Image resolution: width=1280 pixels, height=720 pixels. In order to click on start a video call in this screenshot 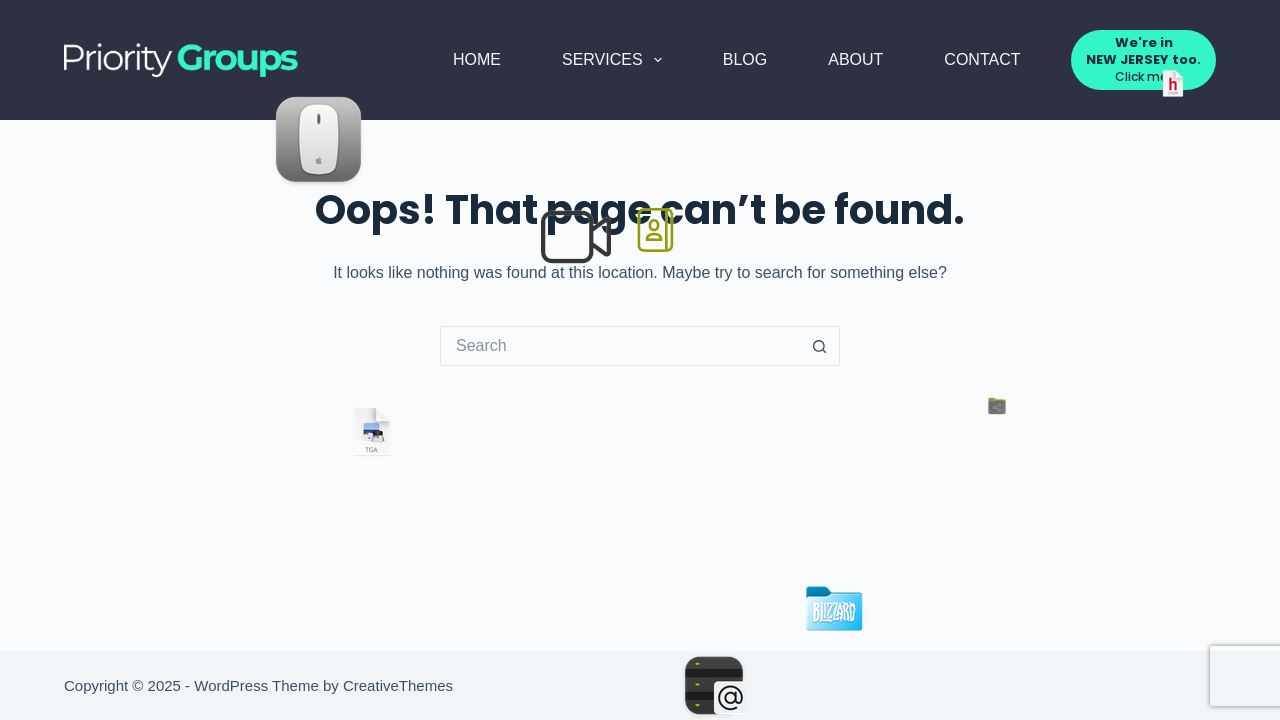, I will do `click(576, 237)`.